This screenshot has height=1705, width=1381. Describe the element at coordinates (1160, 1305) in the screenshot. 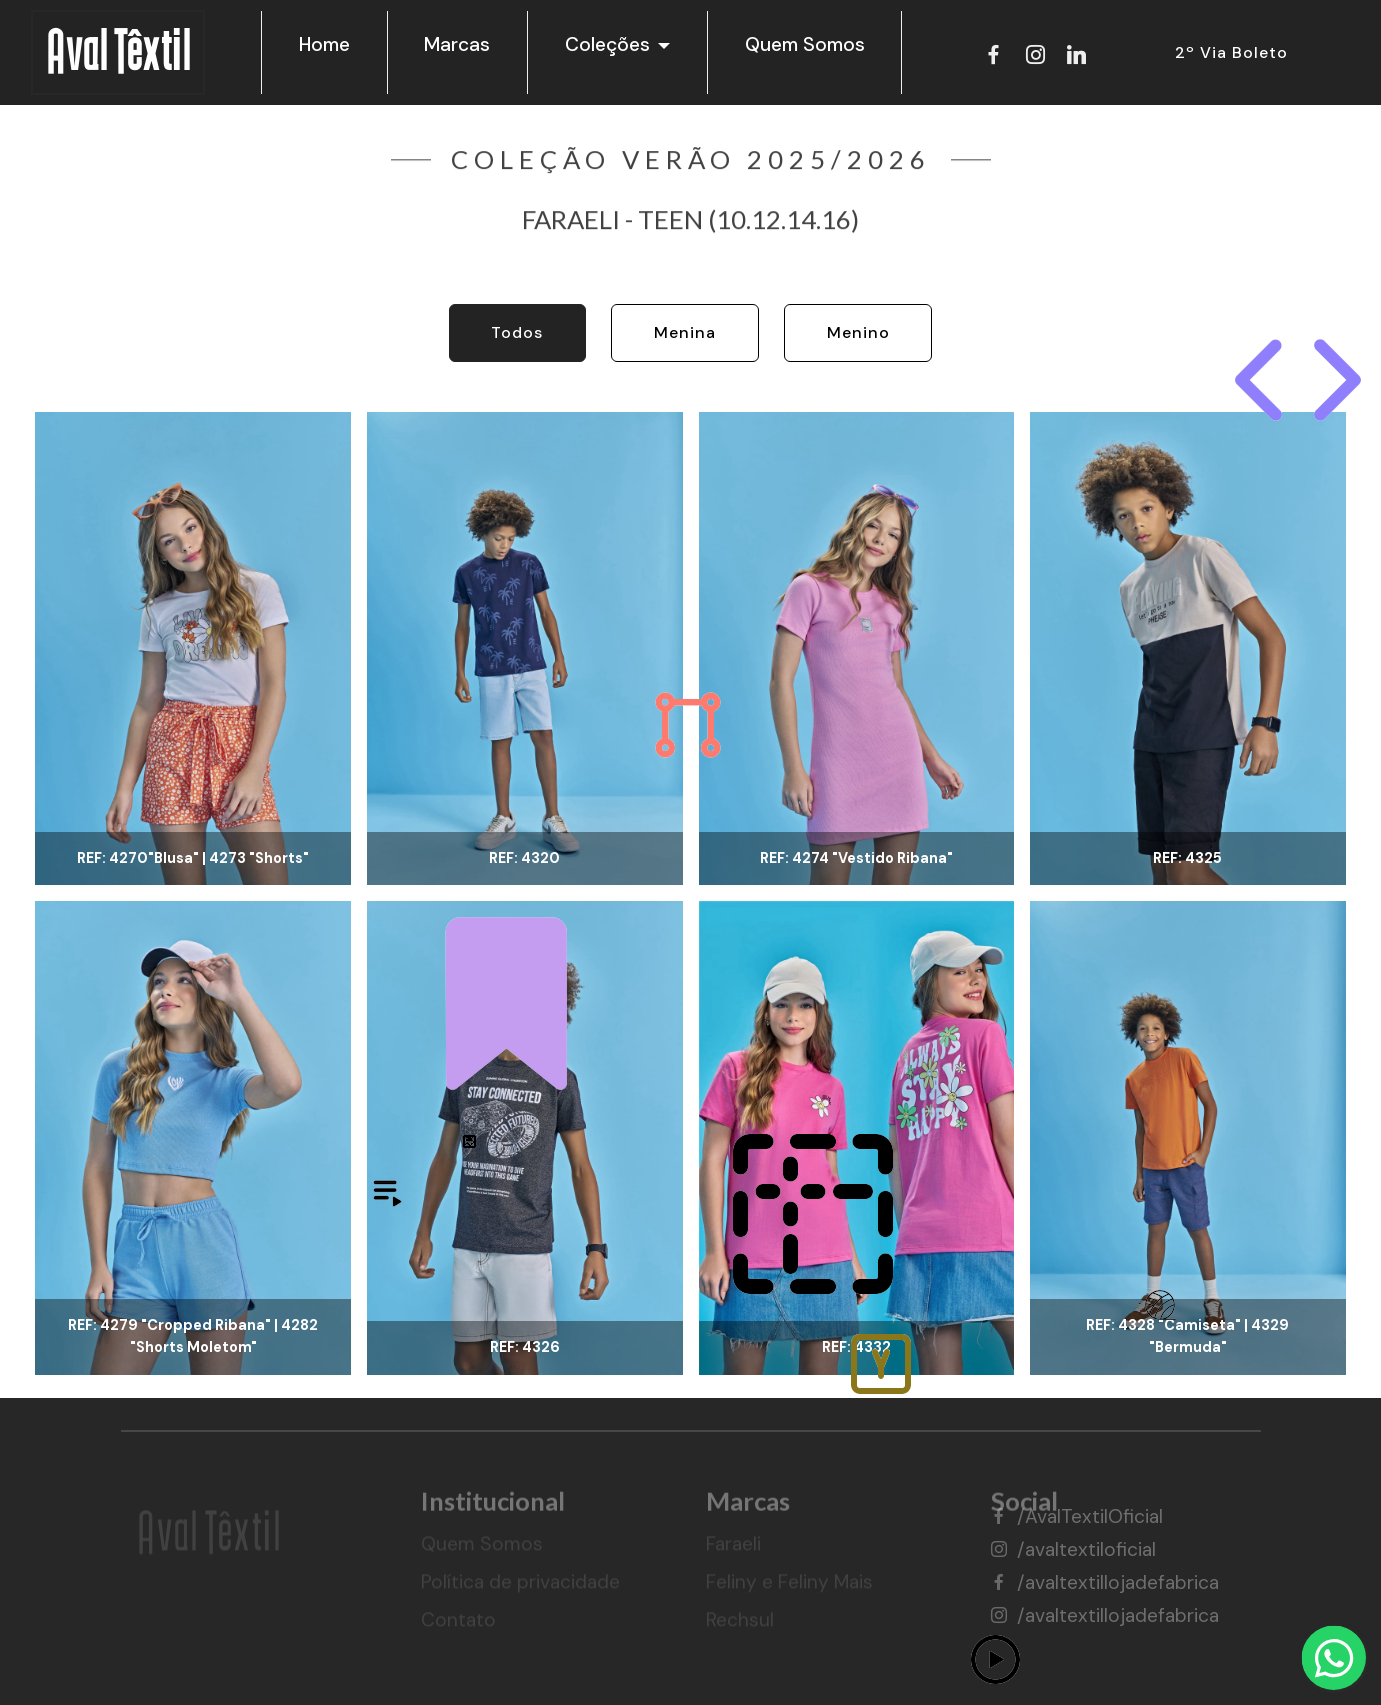

I see `access knitting or crafting projects` at that location.